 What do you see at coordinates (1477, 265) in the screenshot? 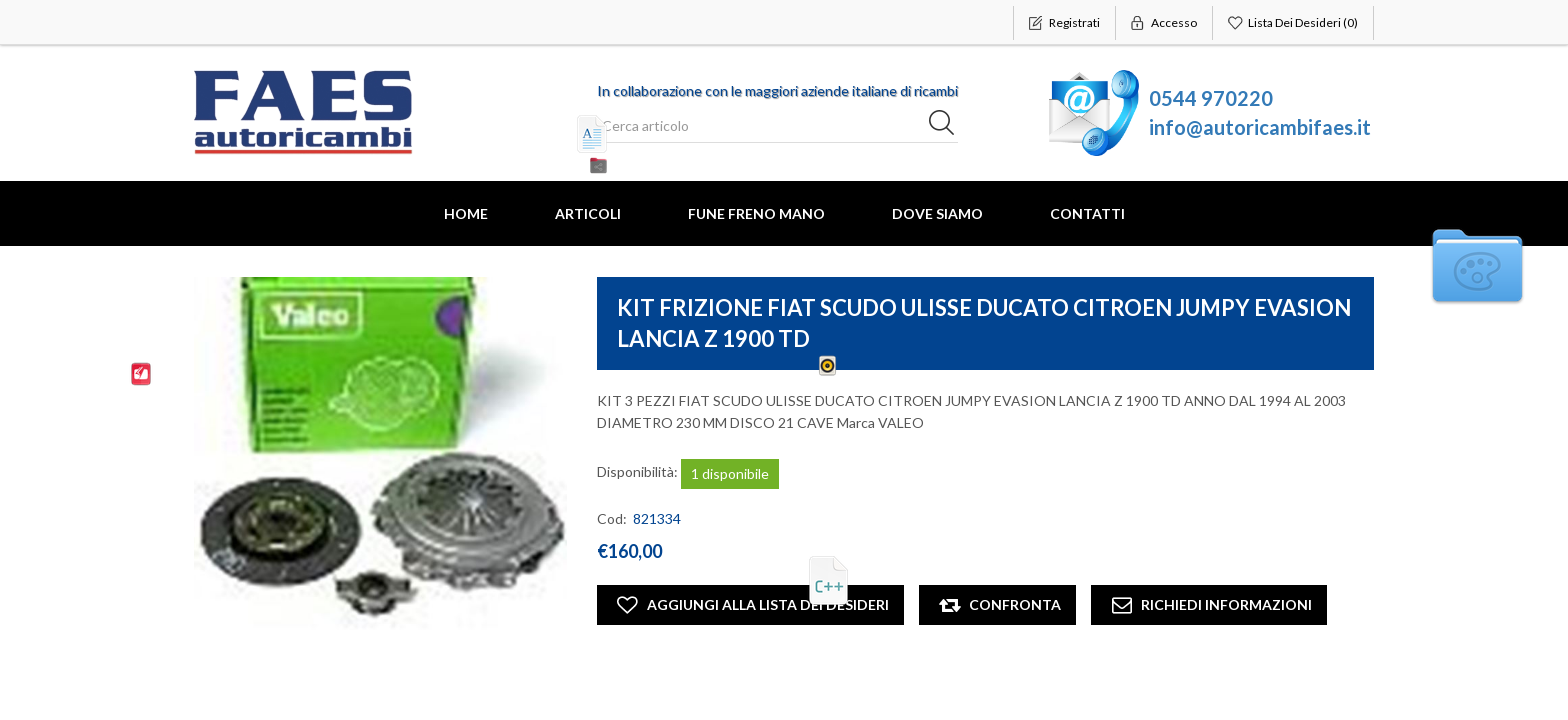
I see `open folder containing 2D artwork files` at bounding box center [1477, 265].